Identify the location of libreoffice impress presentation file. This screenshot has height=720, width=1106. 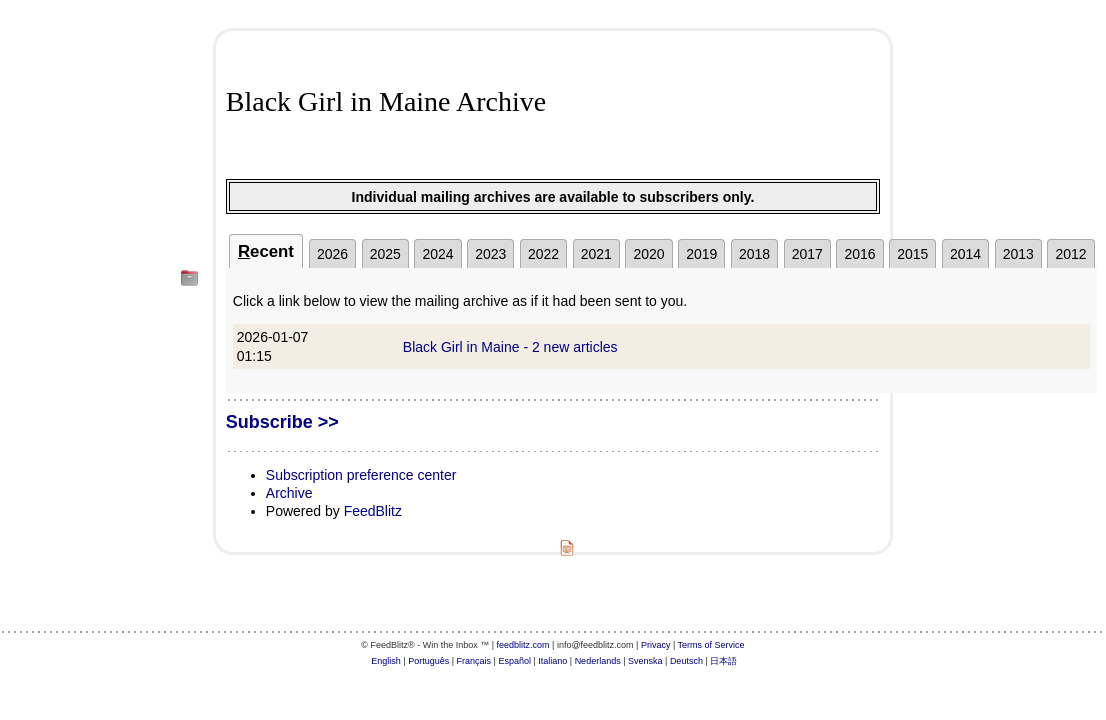
(567, 548).